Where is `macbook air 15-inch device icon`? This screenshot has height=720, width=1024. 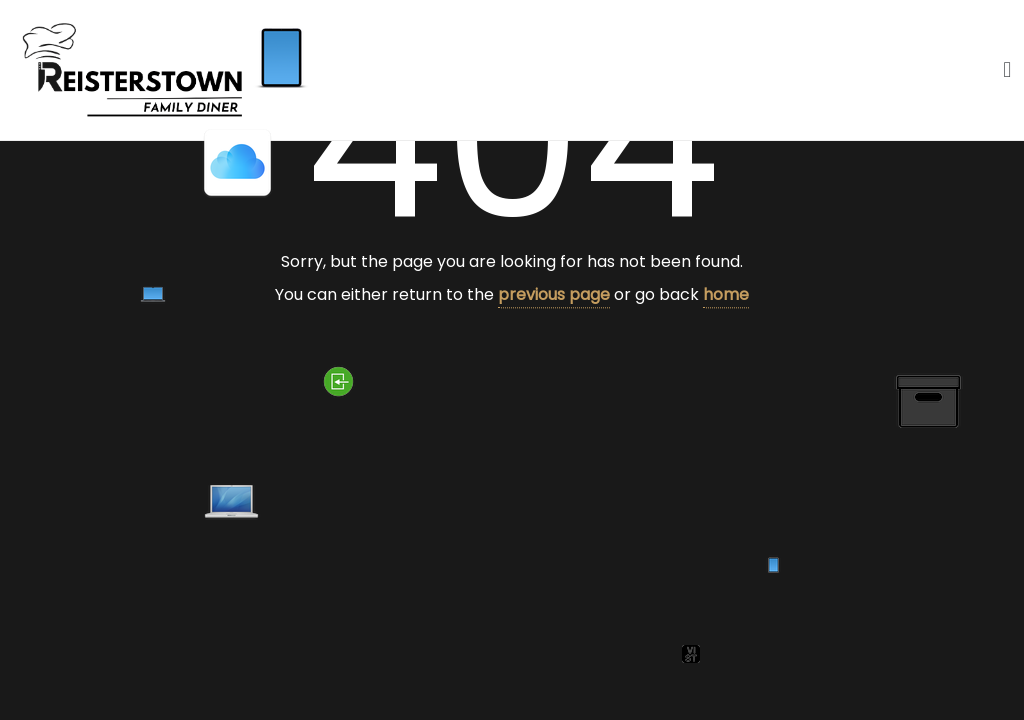 macbook air 15-inch device icon is located at coordinates (153, 293).